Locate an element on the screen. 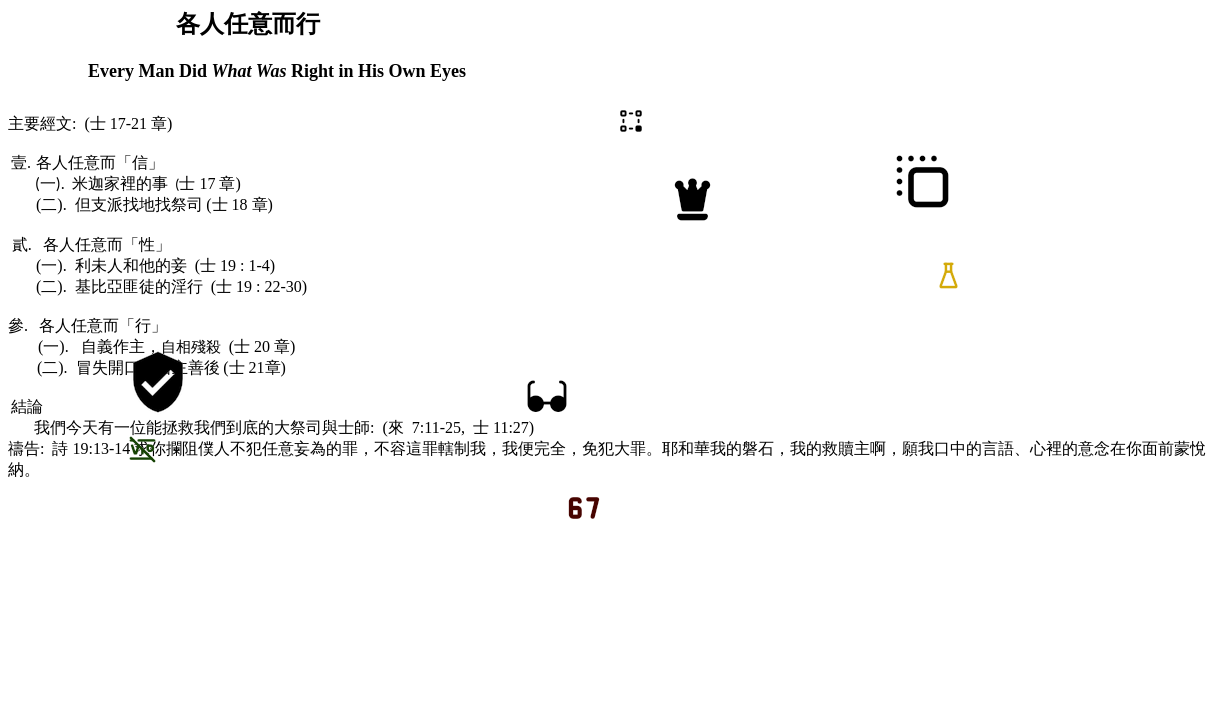  vip status is currently inactive or disabled is located at coordinates (142, 449).